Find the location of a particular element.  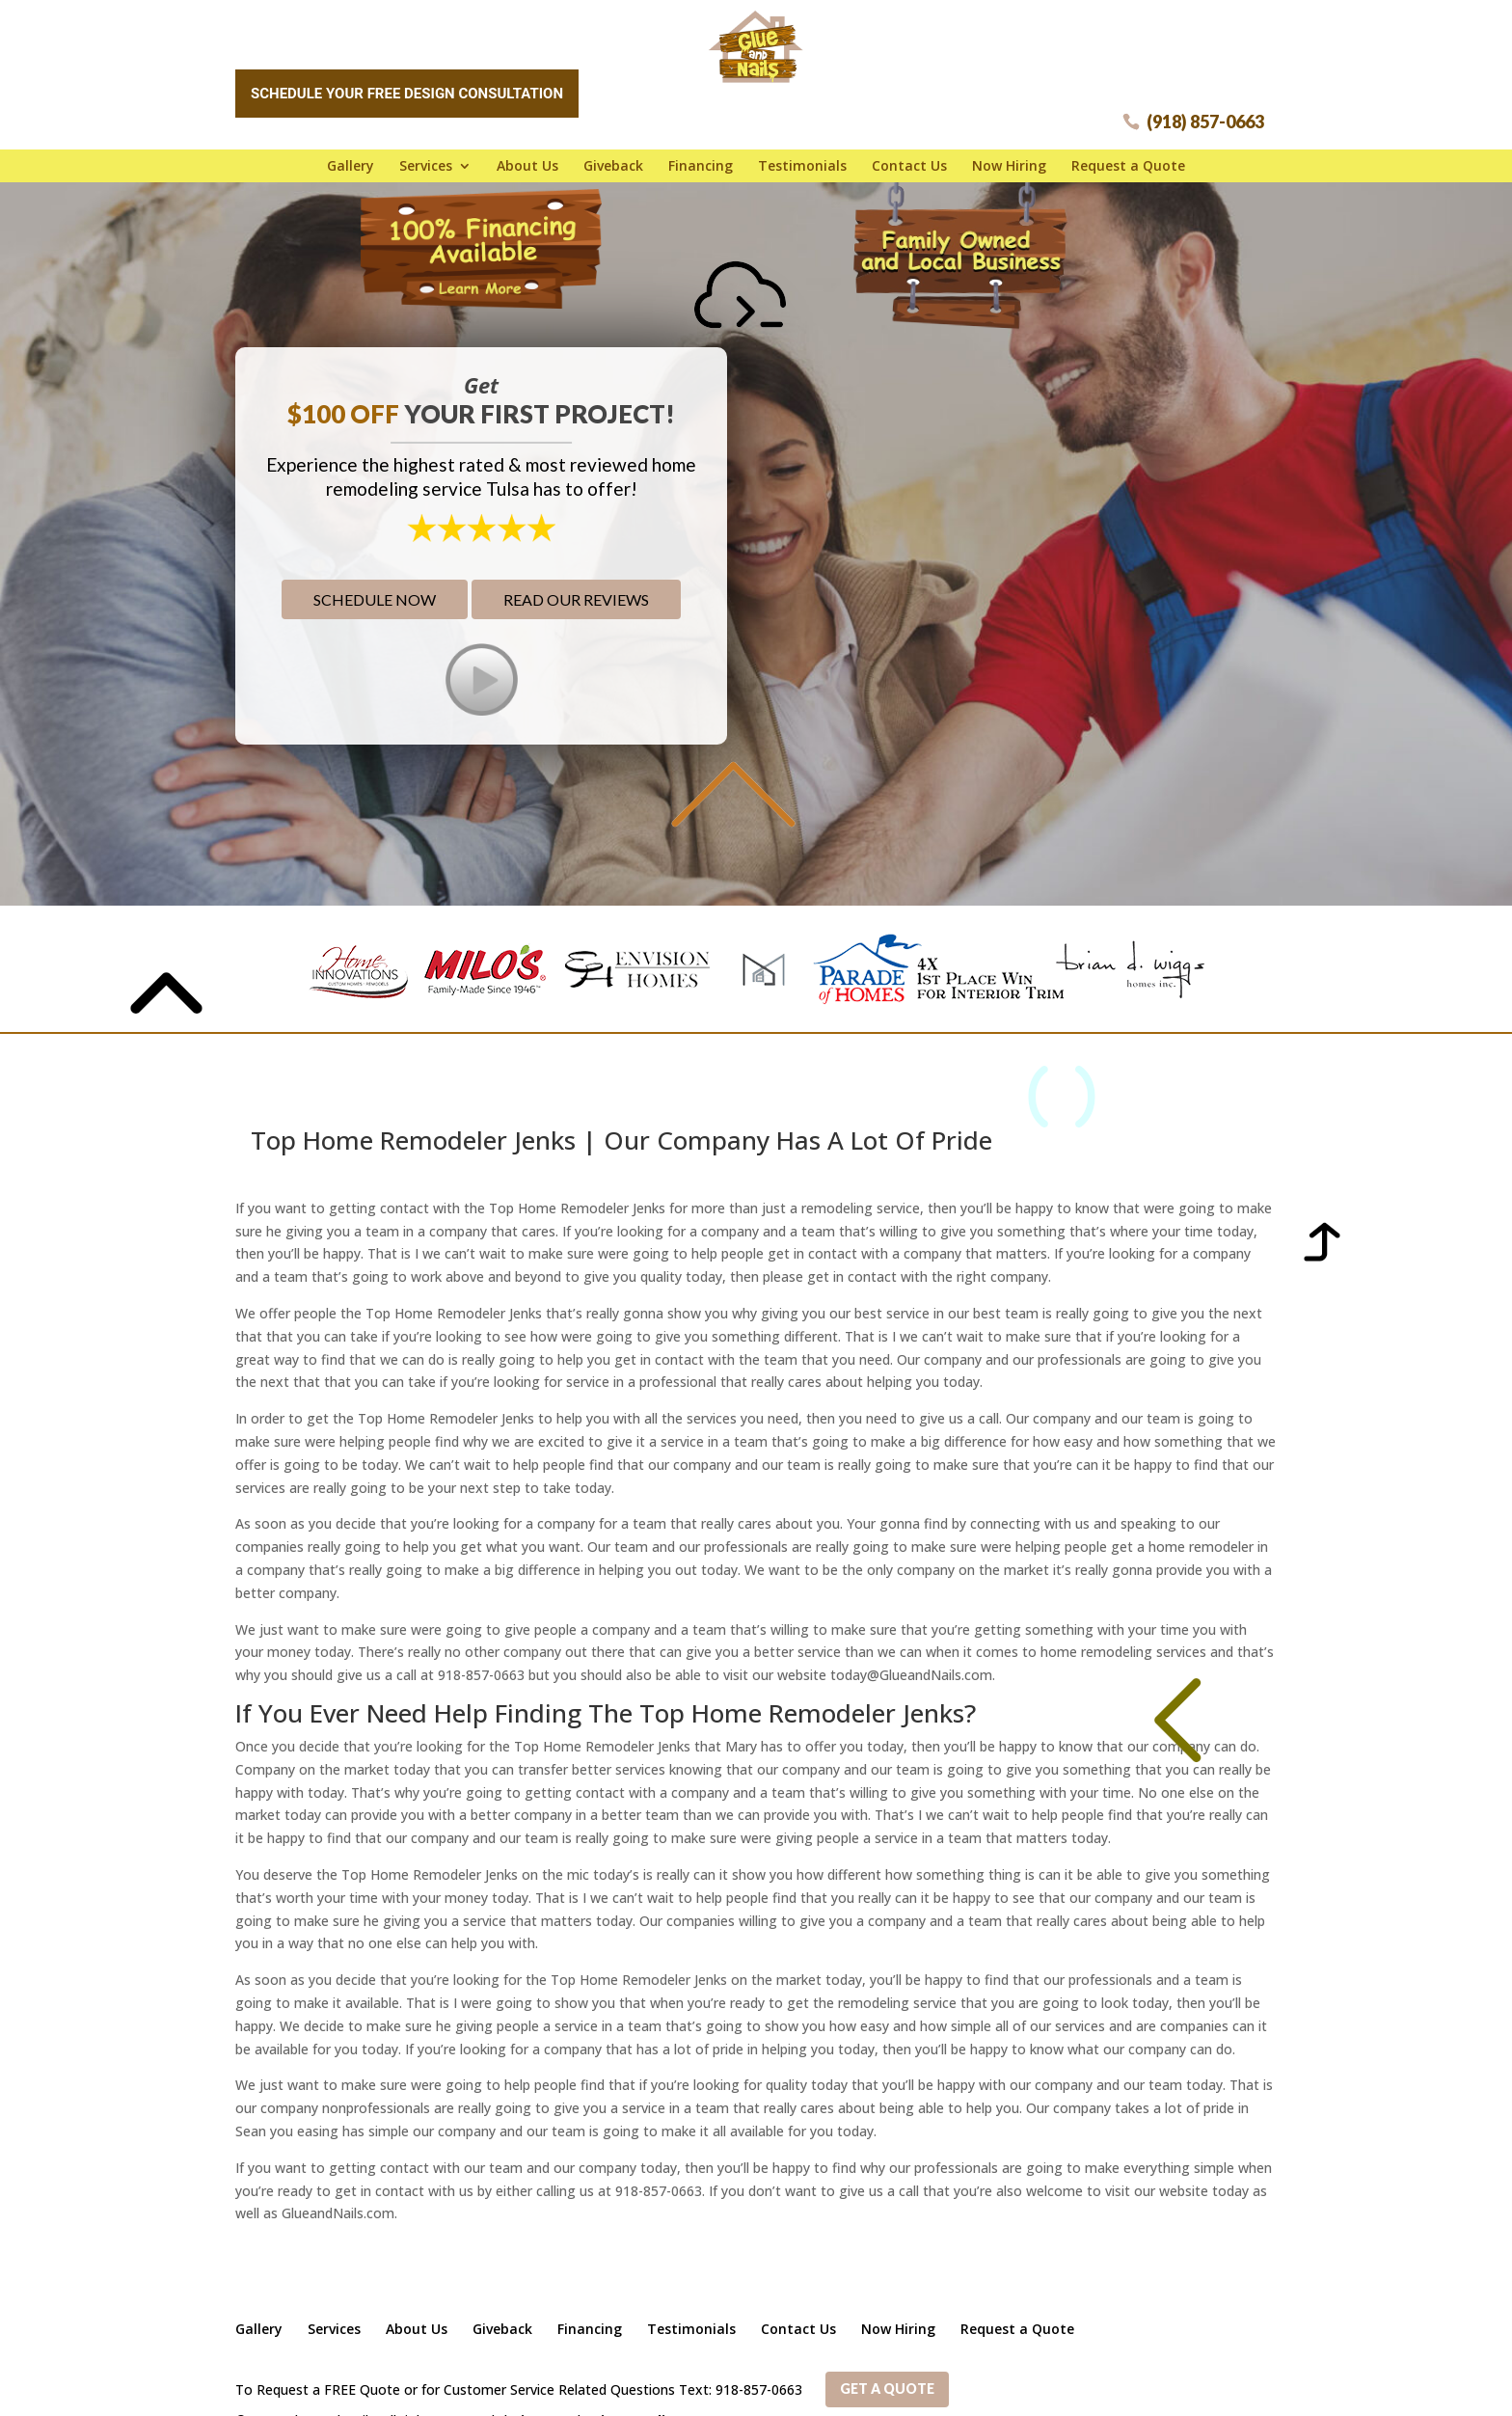

navigate forward and up in a hierarchy is located at coordinates (1322, 1243).